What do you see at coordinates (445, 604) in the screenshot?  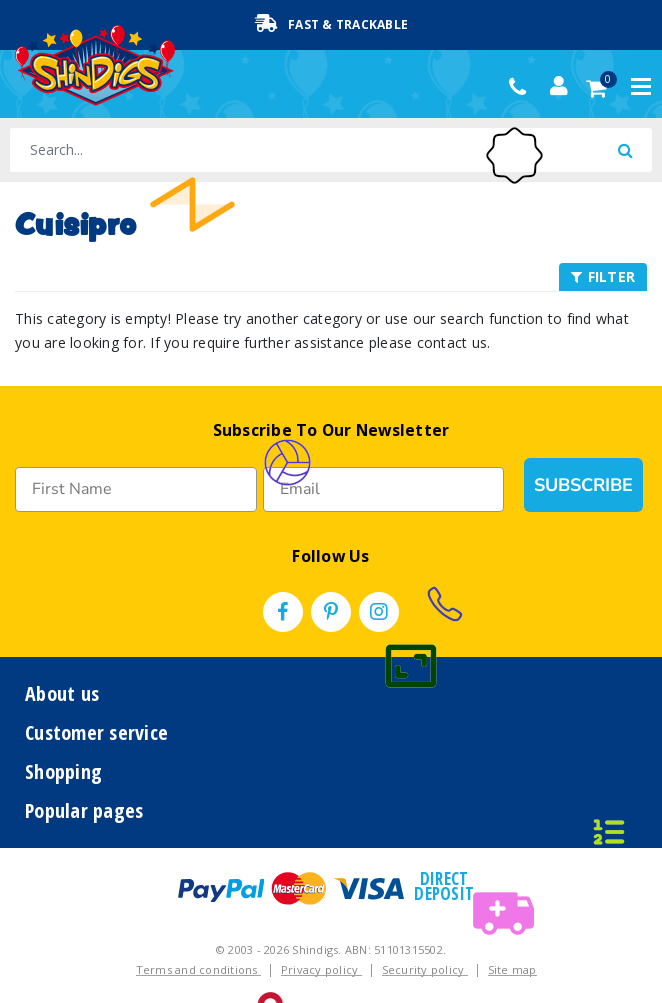 I see `make a phone call` at bounding box center [445, 604].